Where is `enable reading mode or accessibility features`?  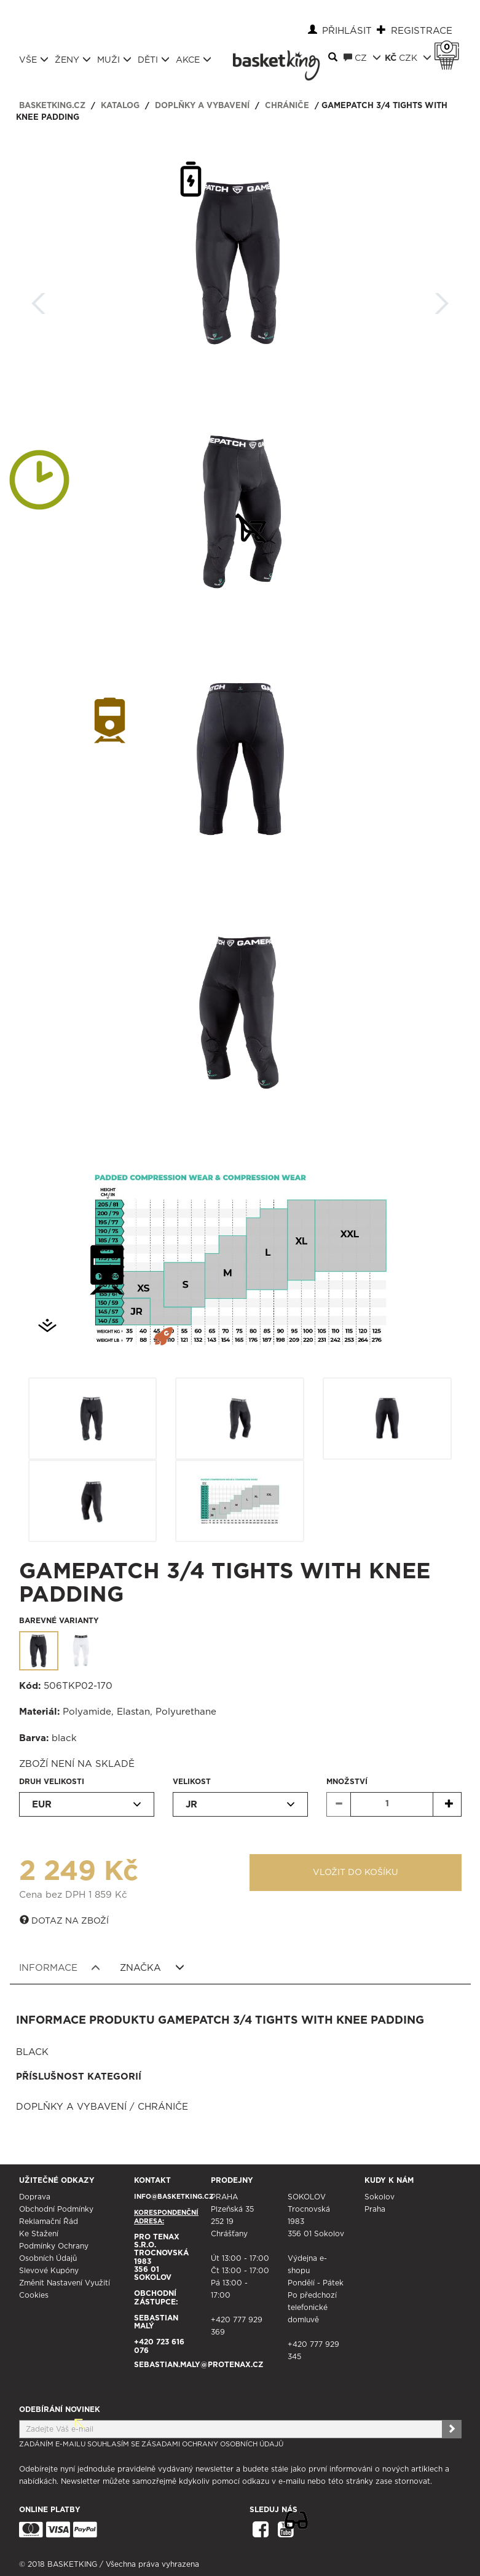 enable reading mode or accessibility features is located at coordinates (296, 2520).